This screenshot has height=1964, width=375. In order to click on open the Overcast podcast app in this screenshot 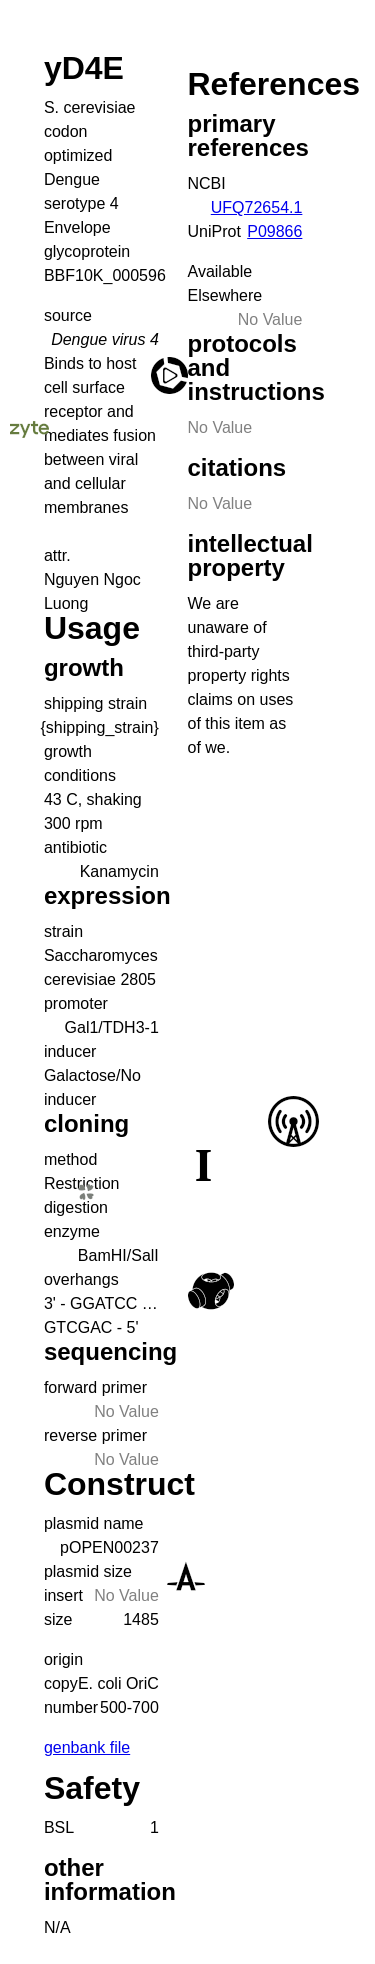, I will do `click(293, 1121)`.